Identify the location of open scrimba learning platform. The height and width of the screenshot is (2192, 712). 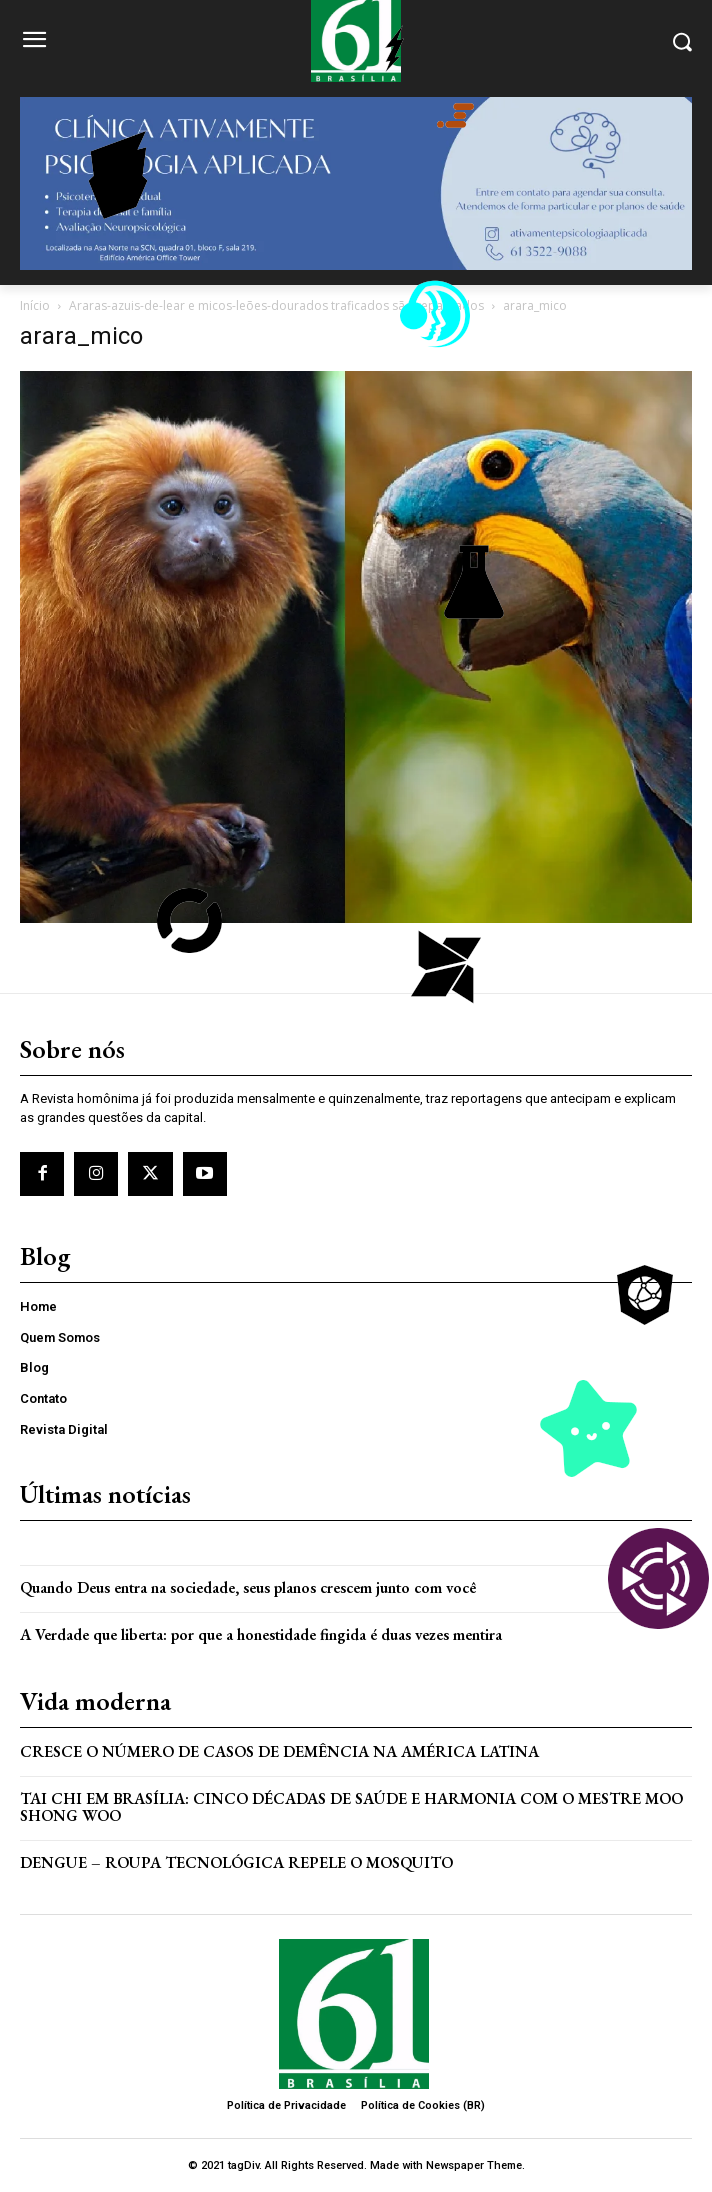
(455, 115).